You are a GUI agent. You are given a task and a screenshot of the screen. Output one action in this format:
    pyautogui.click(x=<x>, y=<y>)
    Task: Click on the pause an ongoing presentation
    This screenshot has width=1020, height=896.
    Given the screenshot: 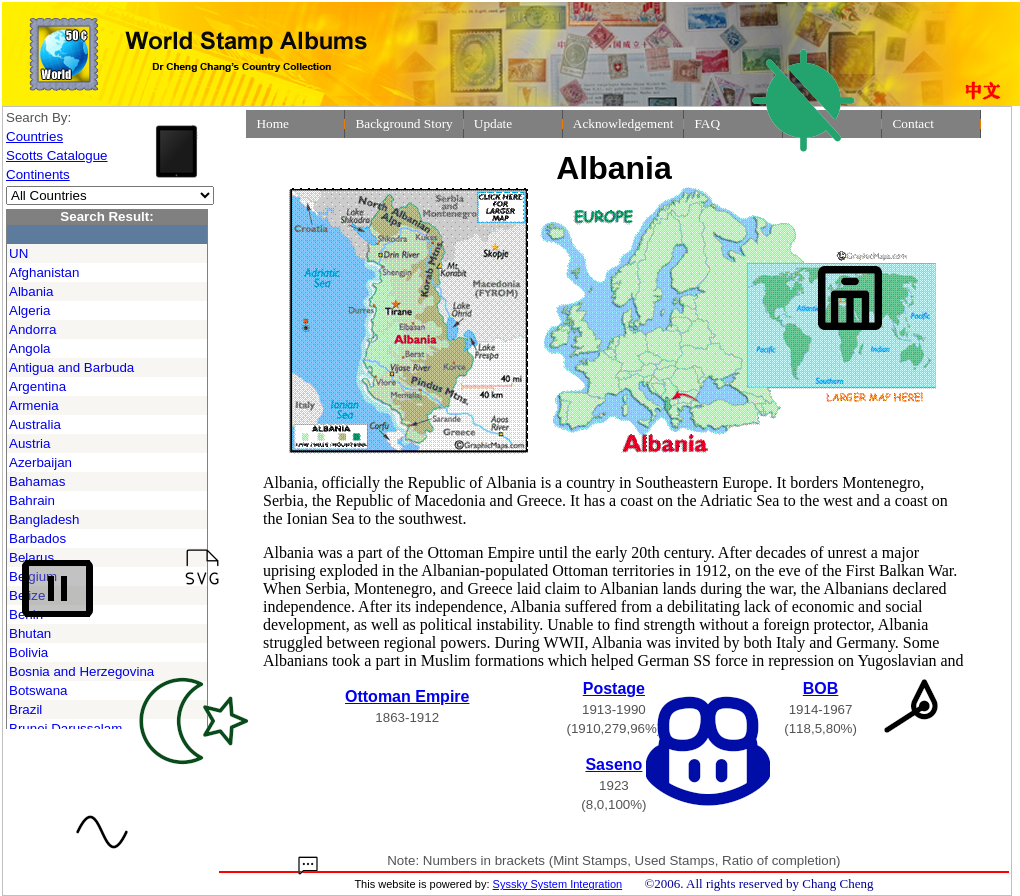 What is the action you would take?
    pyautogui.click(x=57, y=588)
    